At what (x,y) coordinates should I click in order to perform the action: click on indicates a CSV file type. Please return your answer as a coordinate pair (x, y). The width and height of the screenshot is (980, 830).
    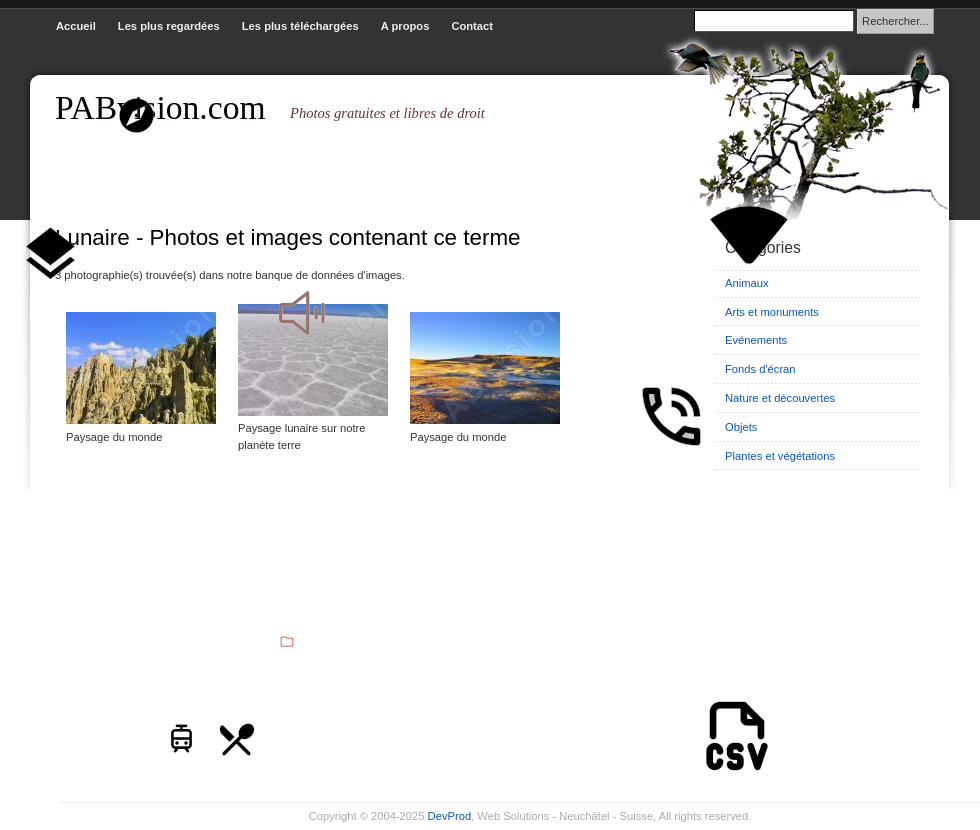
    Looking at the image, I should click on (737, 736).